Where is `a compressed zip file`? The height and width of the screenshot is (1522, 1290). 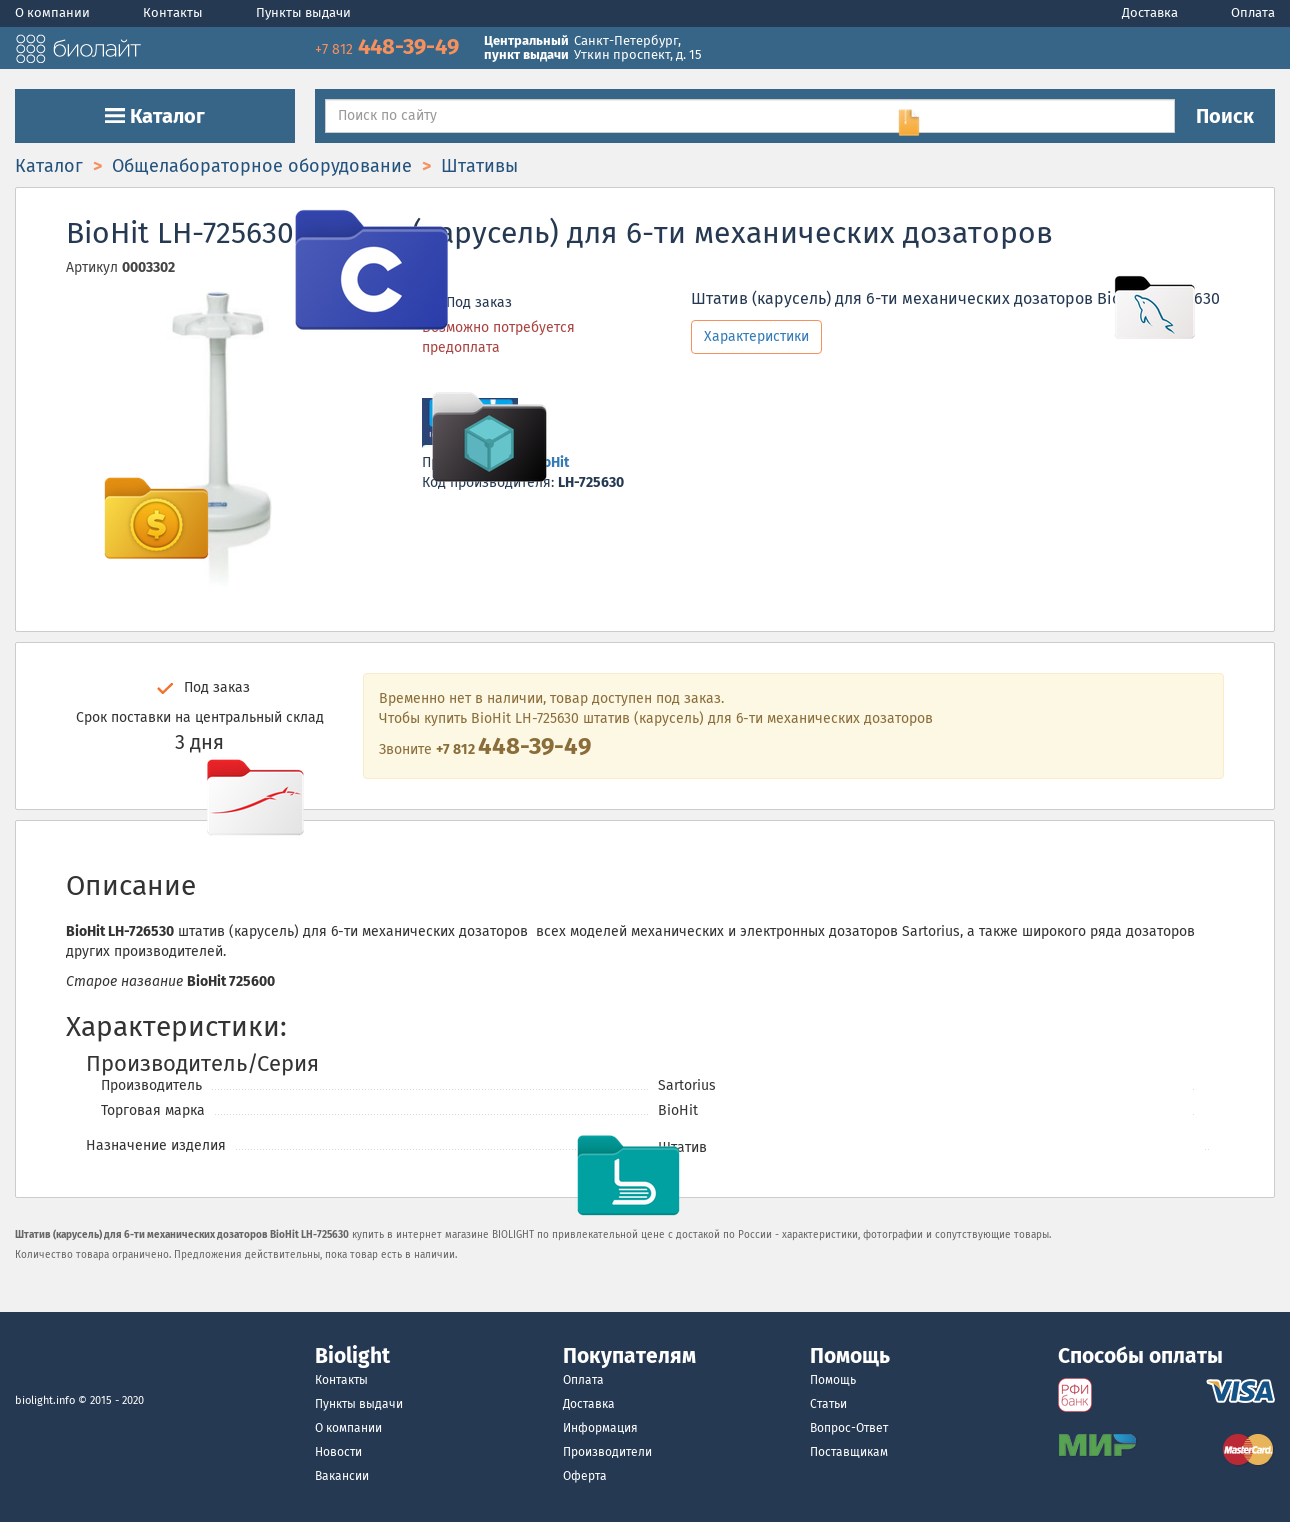
a compressed zip file is located at coordinates (909, 123).